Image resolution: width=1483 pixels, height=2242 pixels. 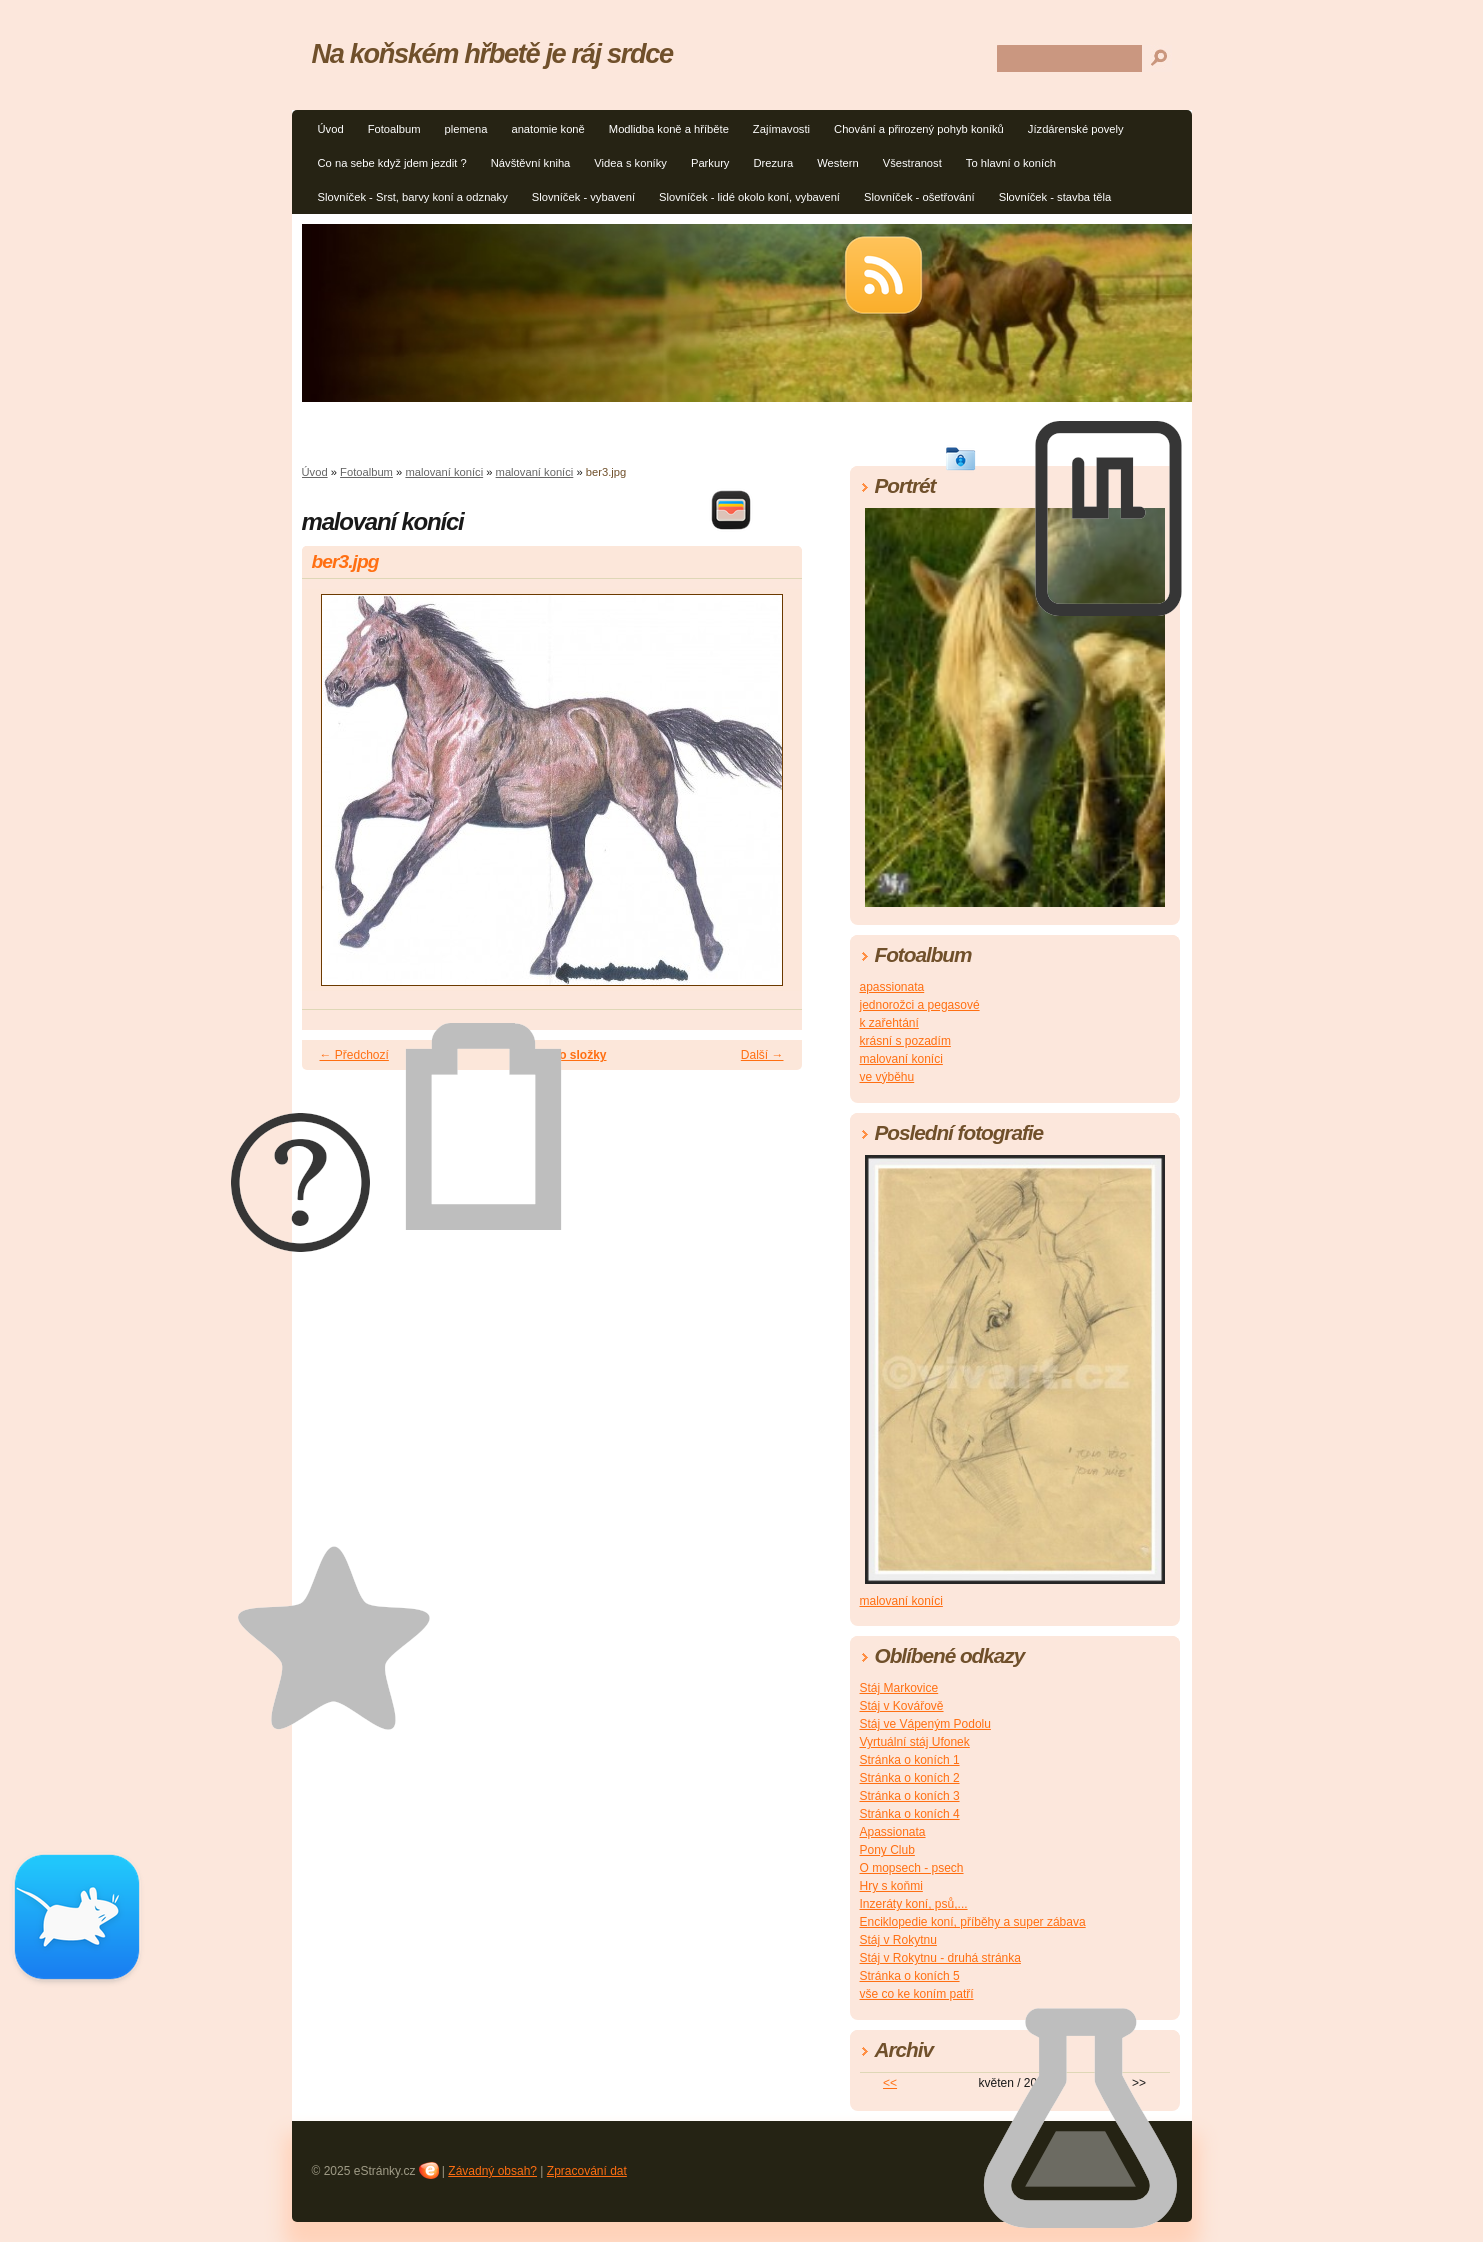 What do you see at coordinates (334, 1646) in the screenshot?
I see `access your bookmarked items` at bounding box center [334, 1646].